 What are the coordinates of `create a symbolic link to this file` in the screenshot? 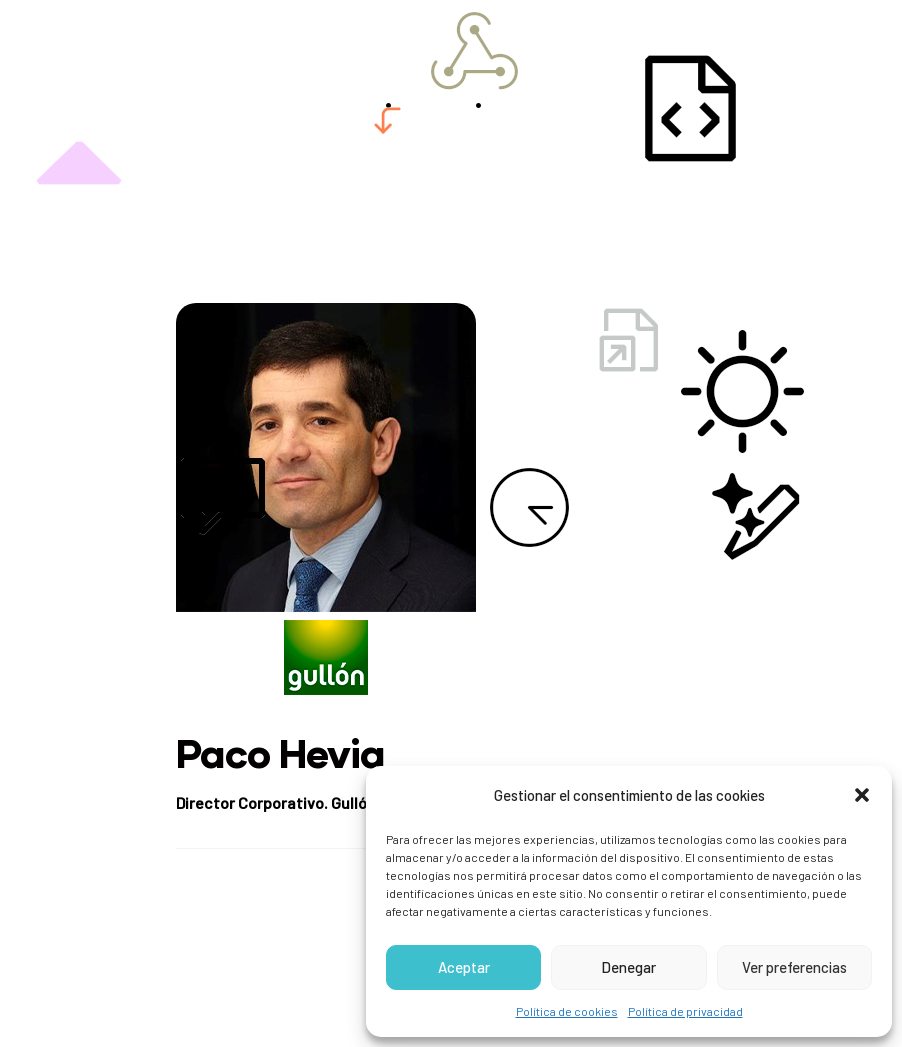 It's located at (631, 340).